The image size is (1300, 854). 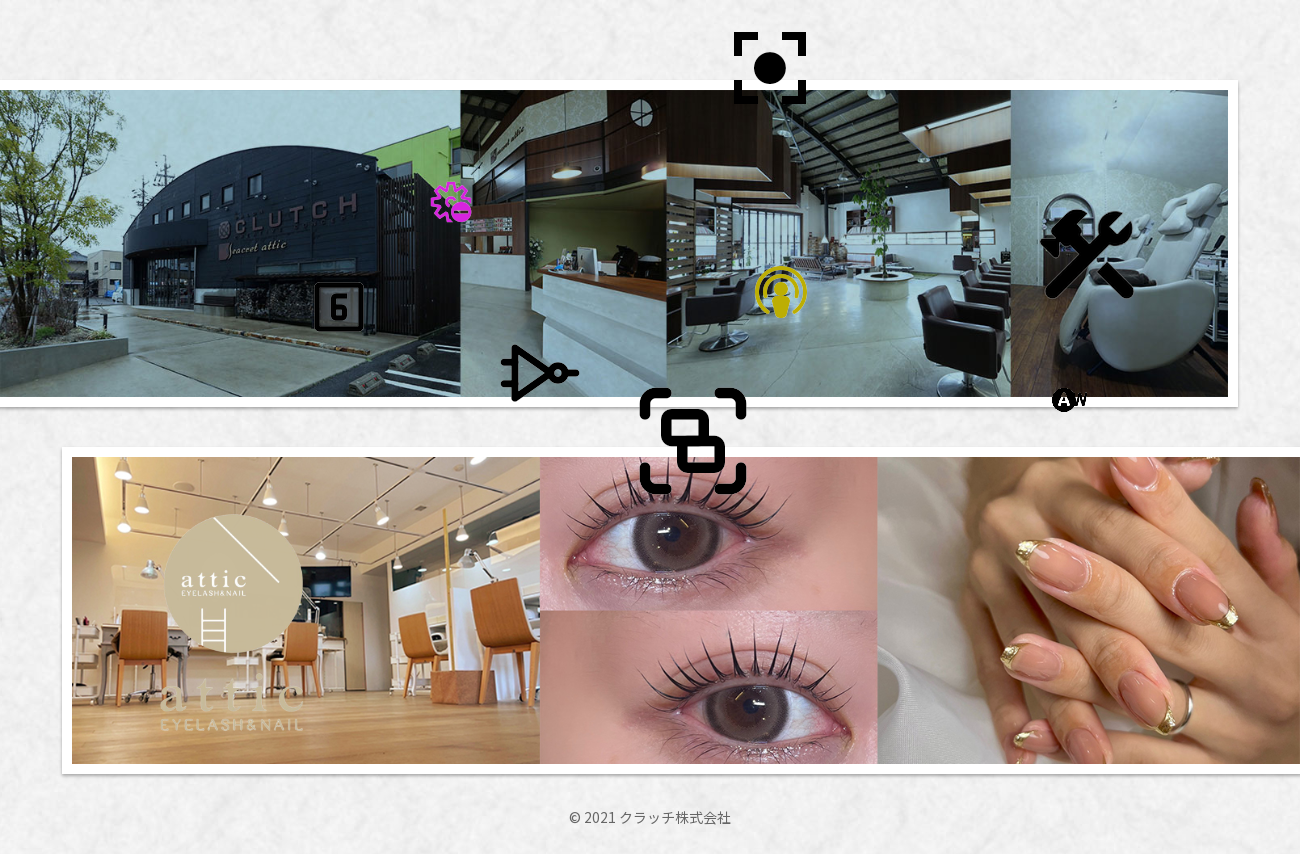 I want to click on select option number 6, so click(x=339, y=307).